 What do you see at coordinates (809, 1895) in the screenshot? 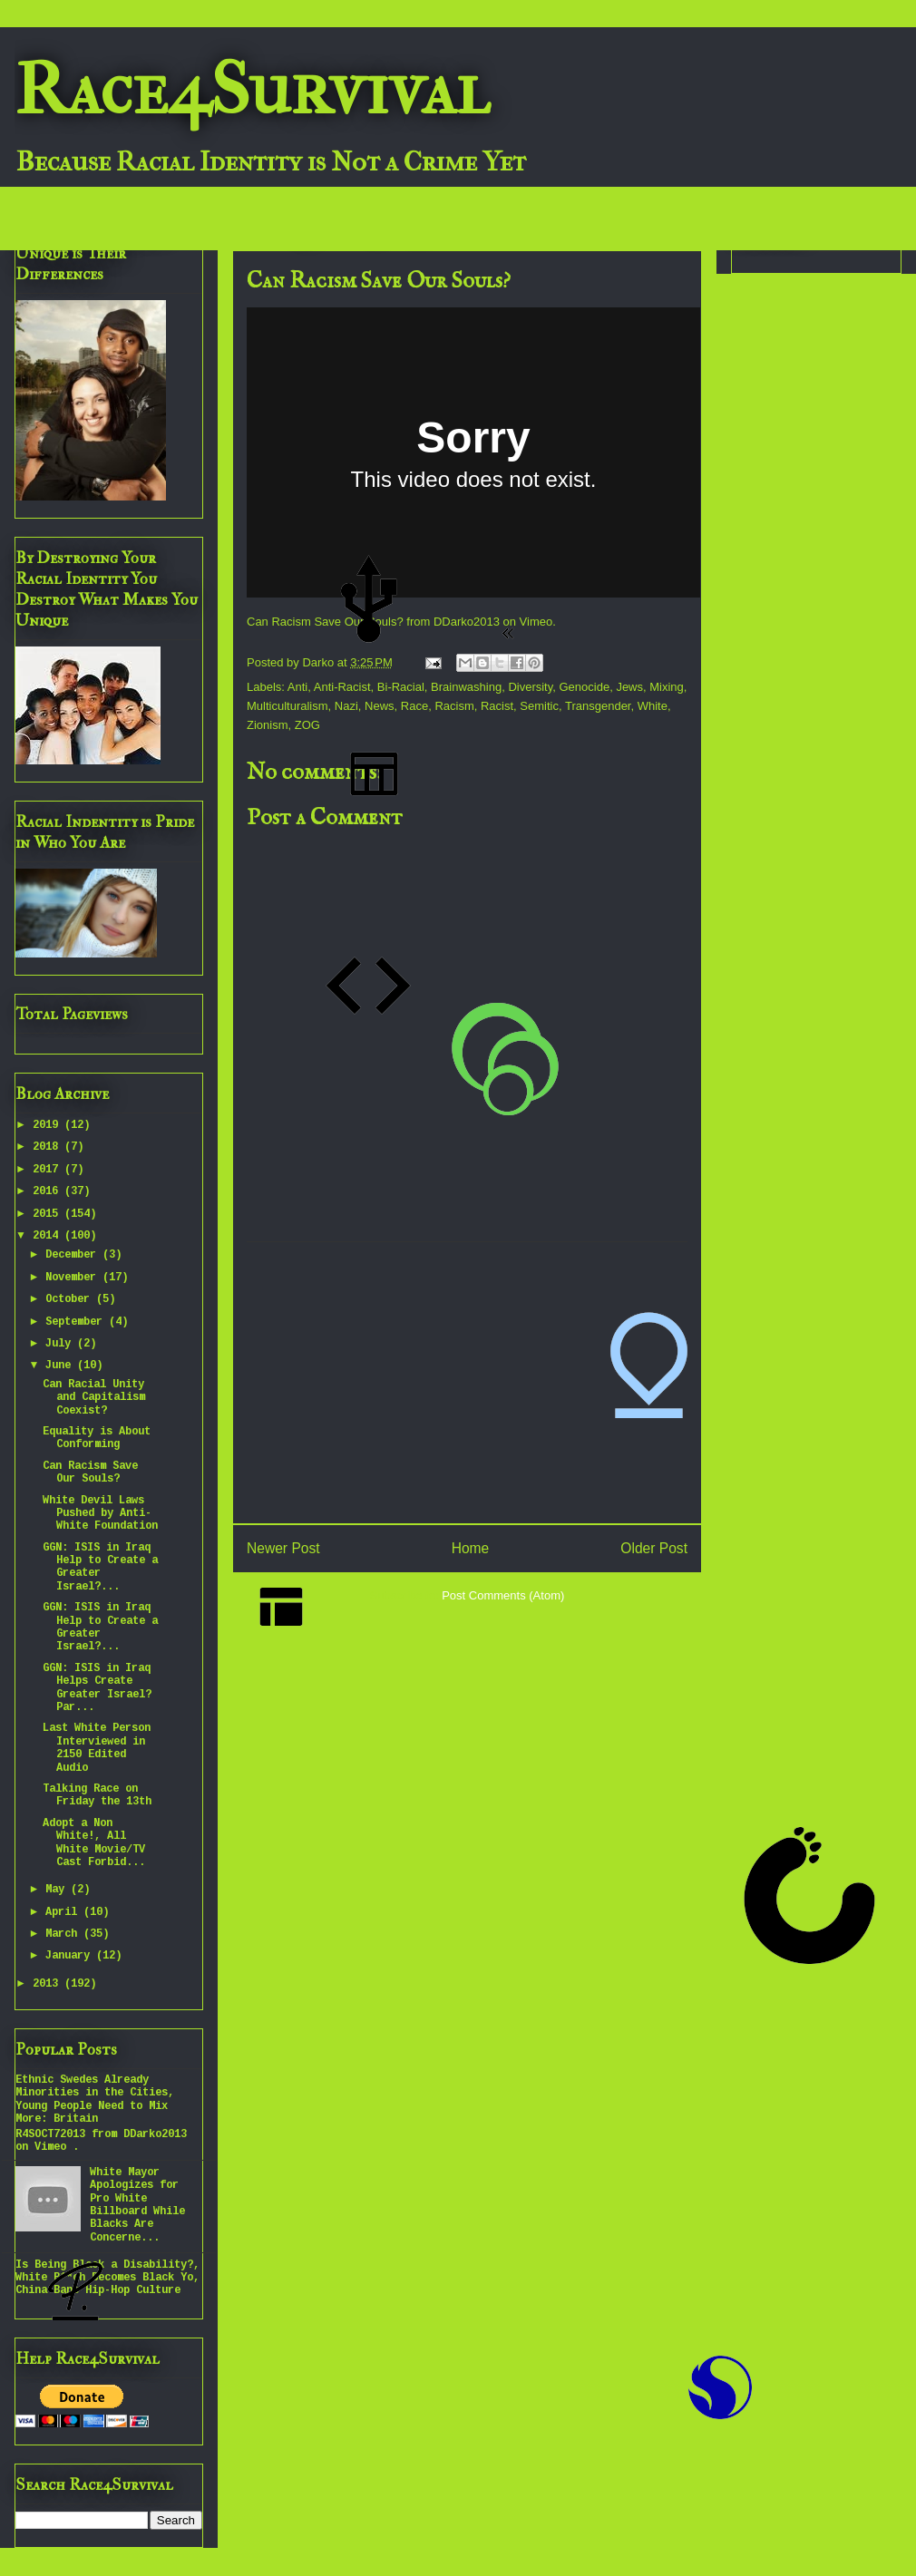
I see `macpaw company logo` at bounding box center [809, 1895].